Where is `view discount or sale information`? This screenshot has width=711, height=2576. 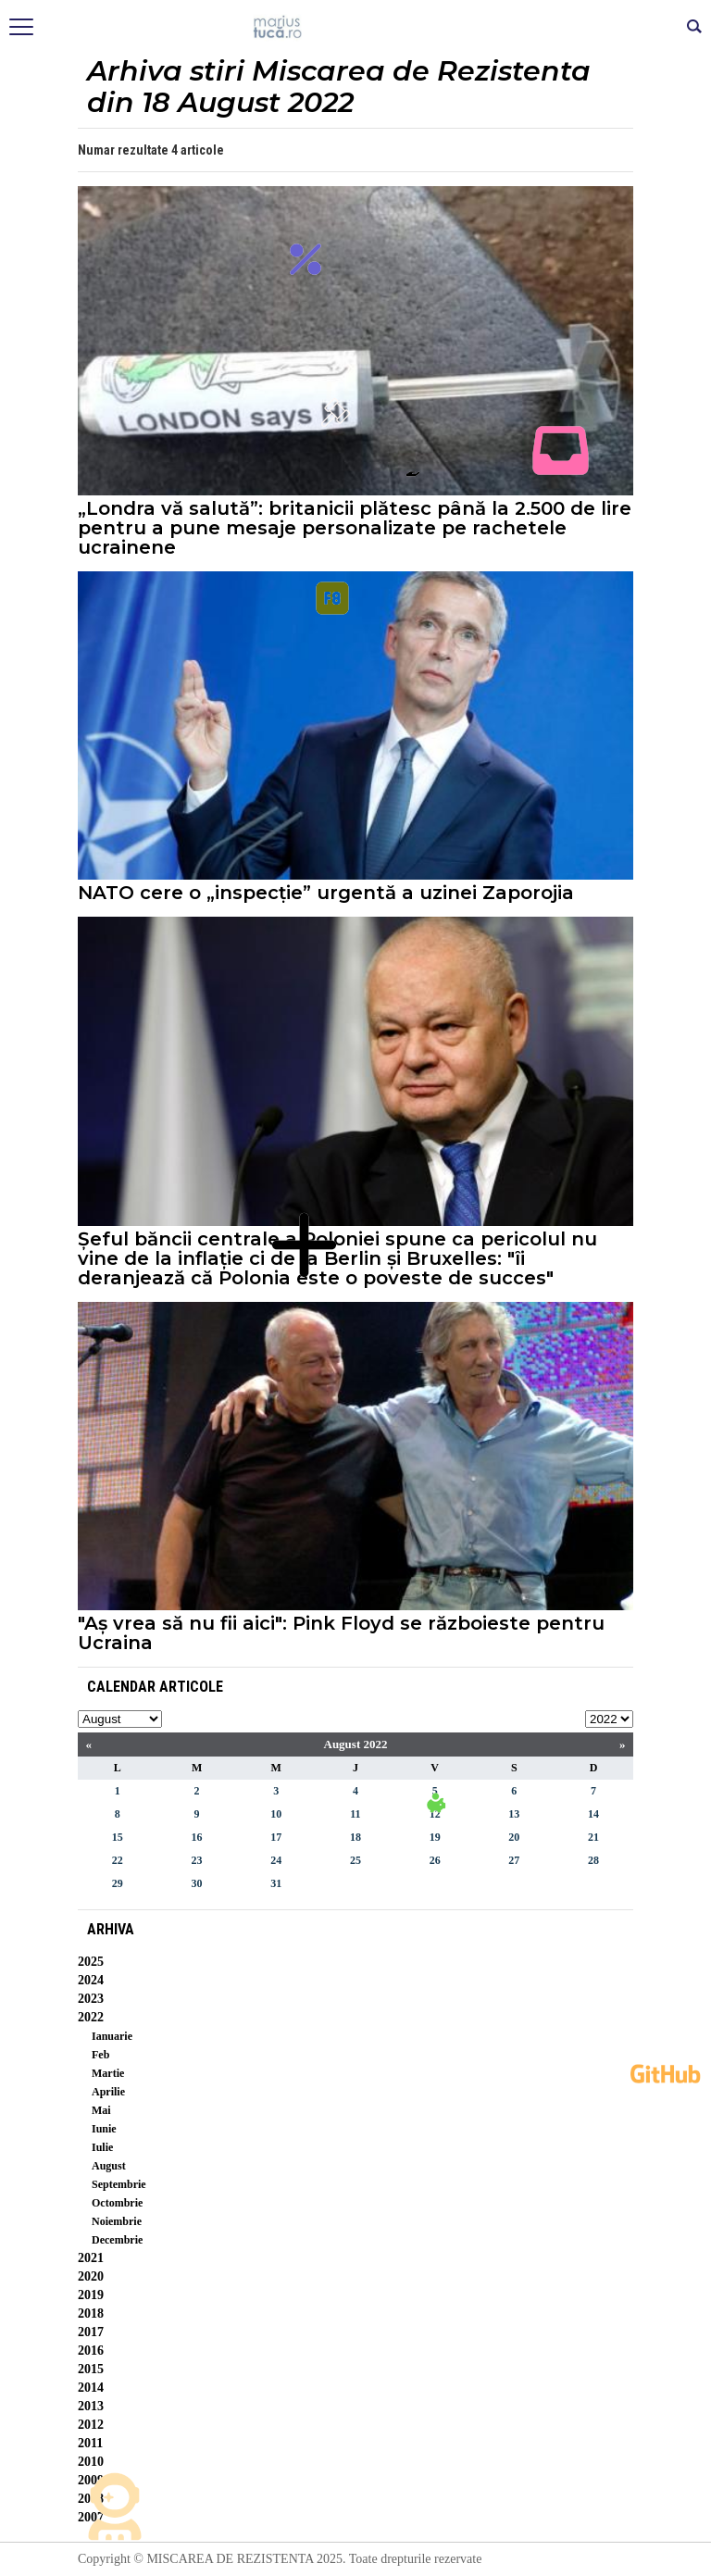
view discount or sale information is located at coordinates (306, 259).